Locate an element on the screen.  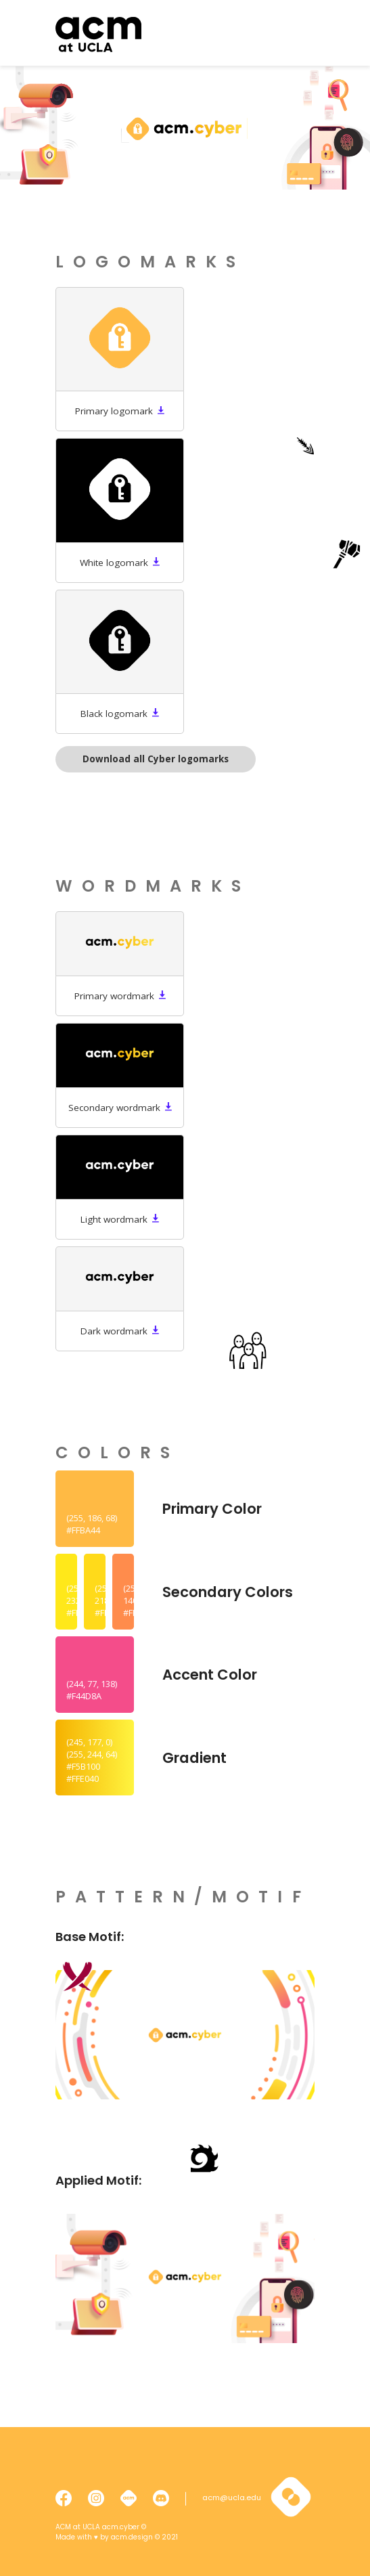
view your squad or team members is located at coordinates (248, 1350).